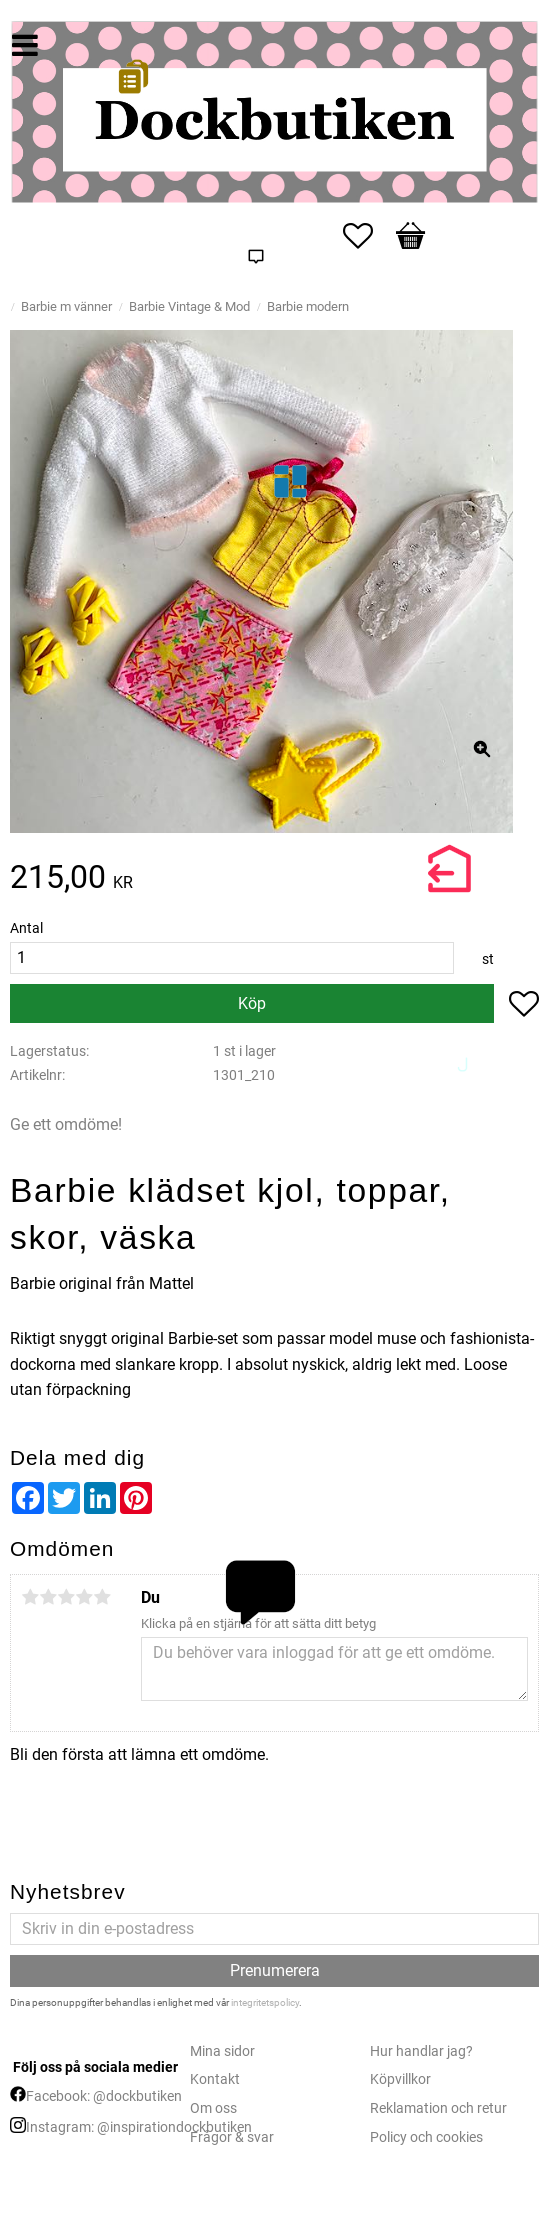 This screenshot has height=2228, width=549. What do you see at coordinates (290, 481) in the screenshot?
I see `switch to board or grid layout view` at bounding box center [290, 481].